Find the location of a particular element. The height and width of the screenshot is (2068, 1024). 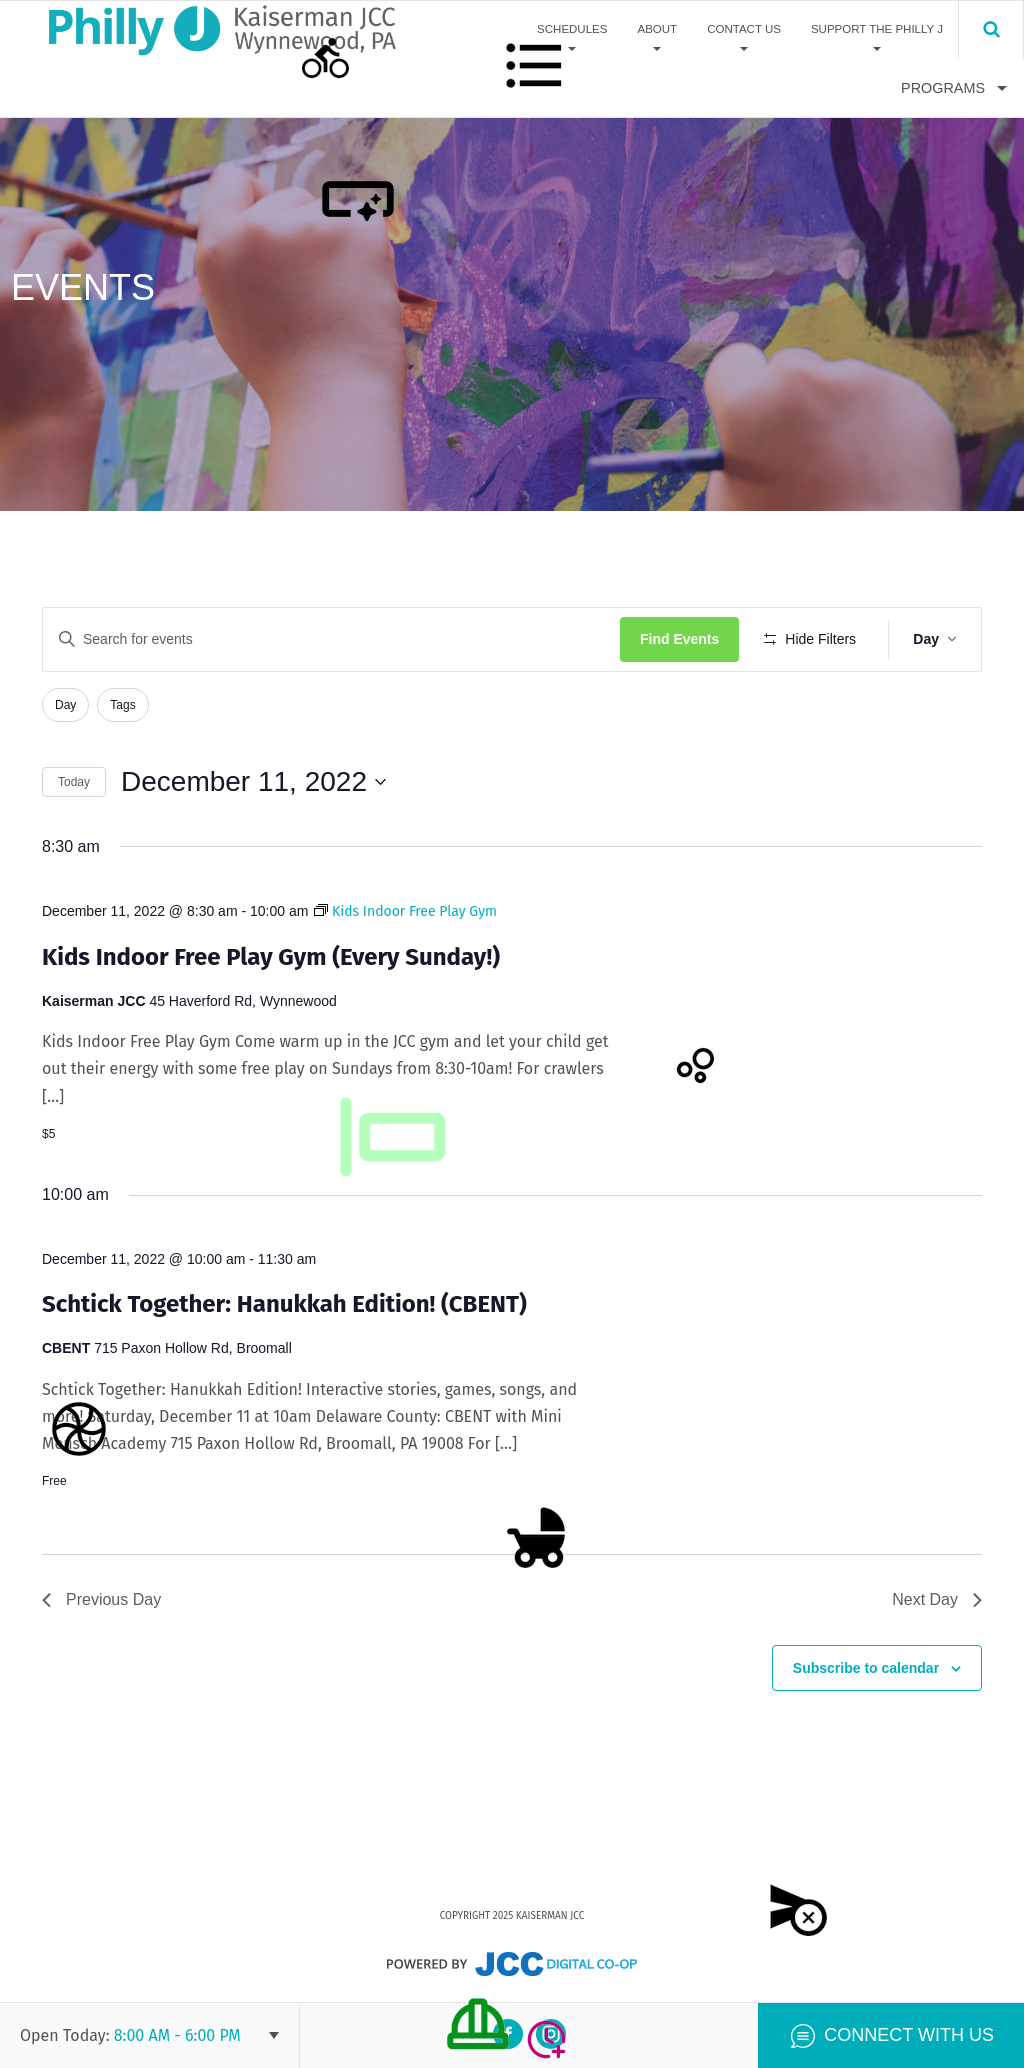

add a new timer or alarm is located at coordinates (546, 2039).